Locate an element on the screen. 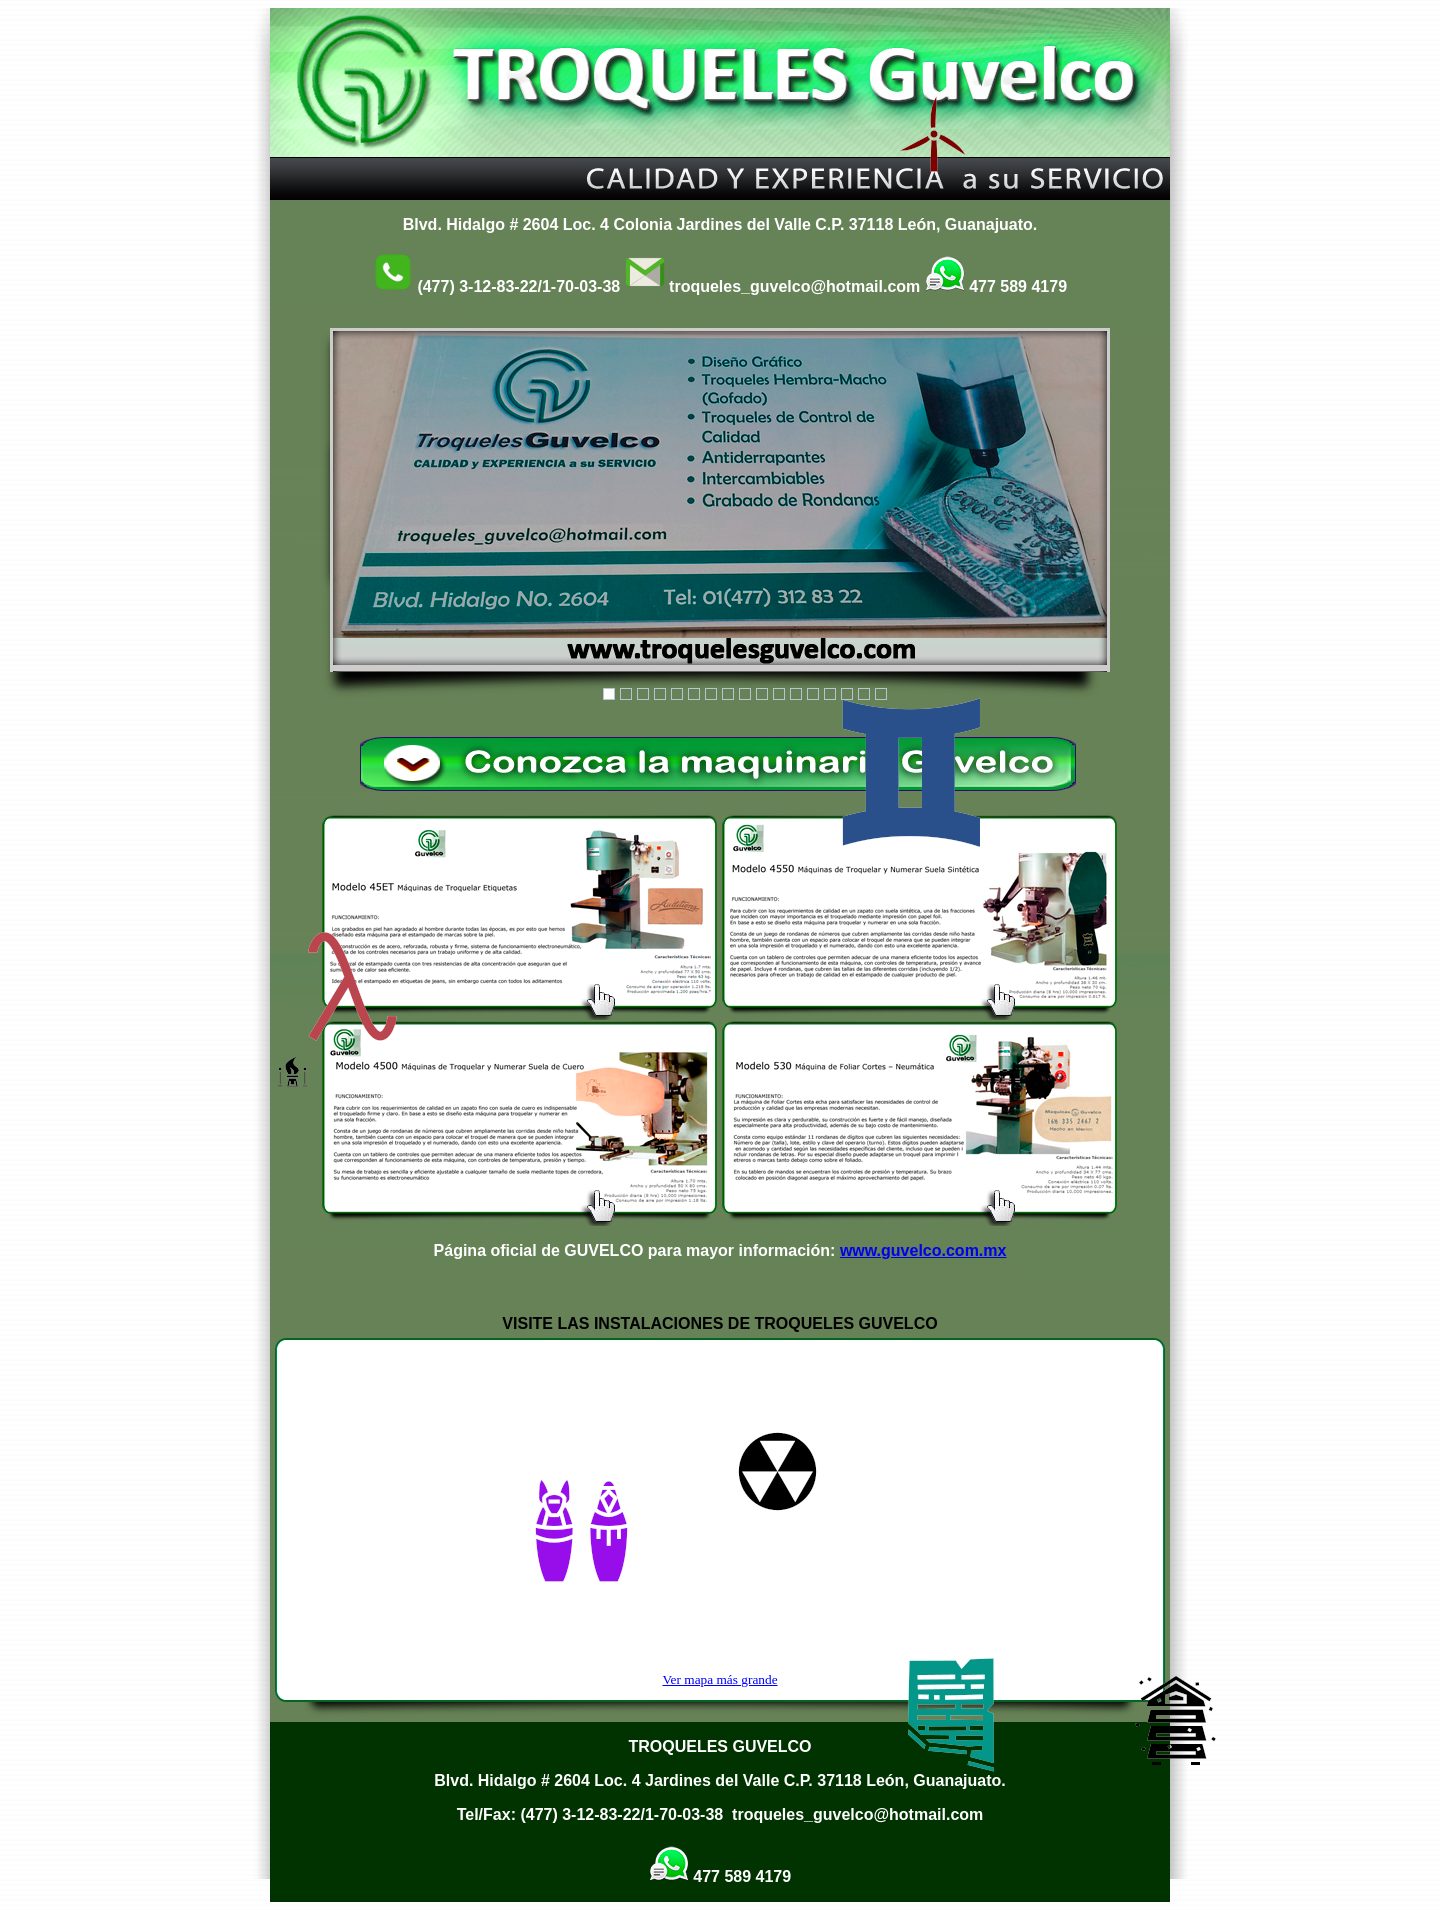 This screenshot has height=1910, width=1440. access notes or written records is located at coordinates (949, 1714).